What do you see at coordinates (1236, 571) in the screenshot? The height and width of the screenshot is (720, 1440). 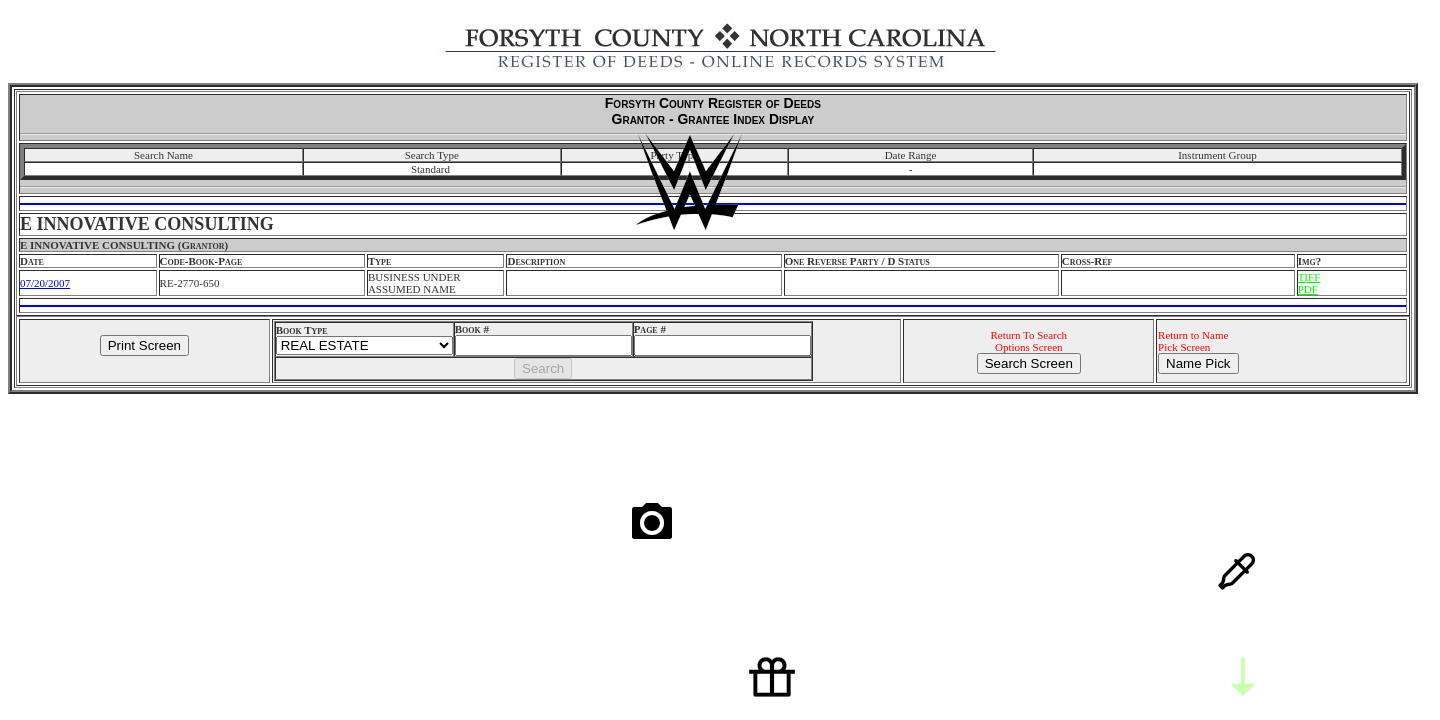 I see `select a color from the screen` at bounding box center [1236, 571].